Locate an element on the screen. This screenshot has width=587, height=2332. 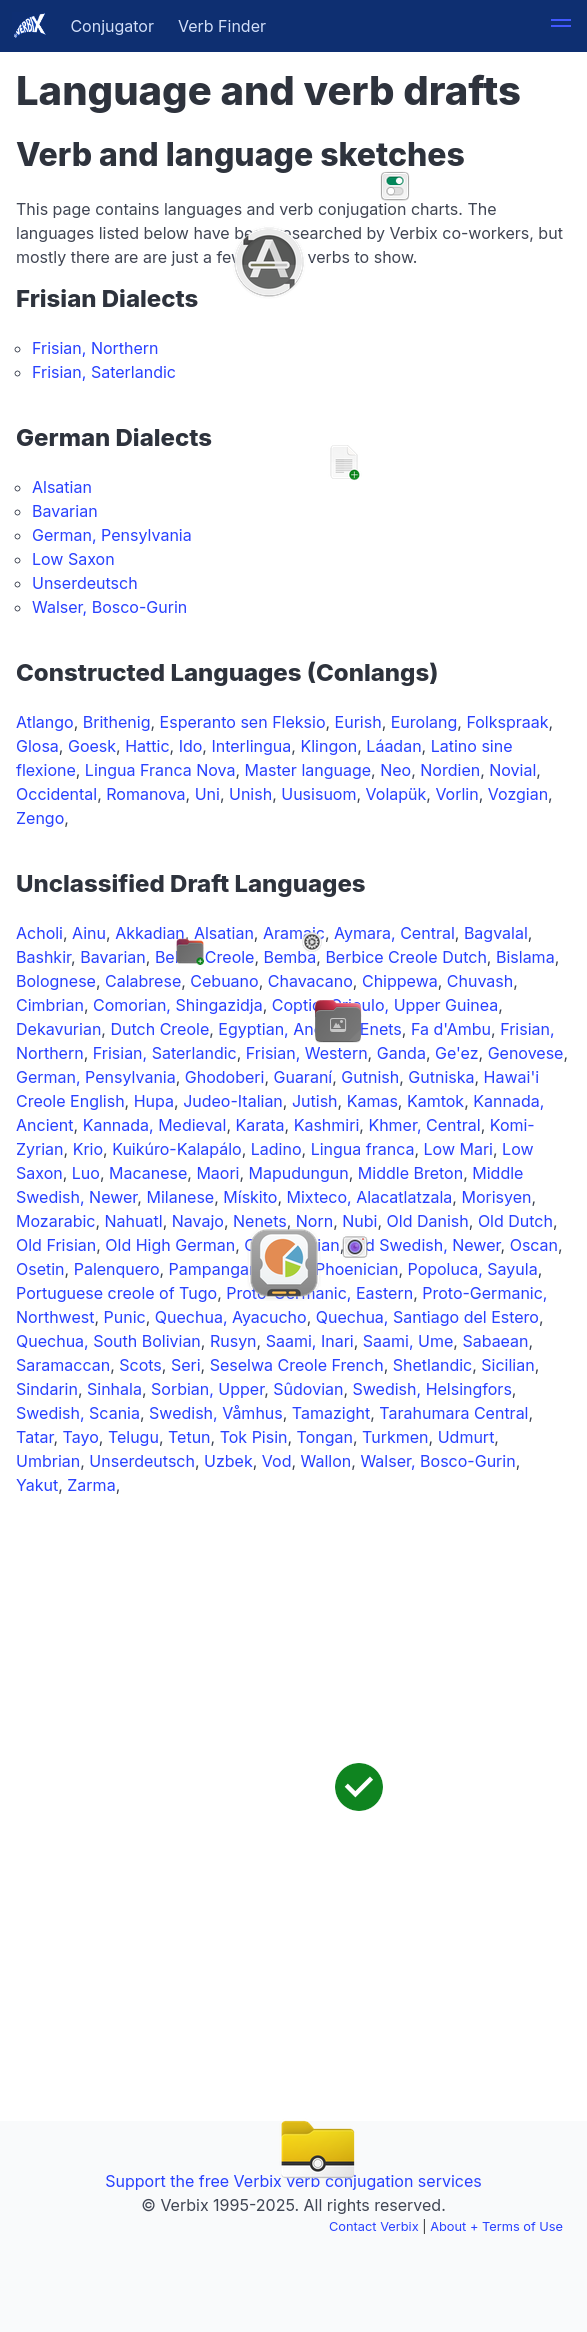
open the software updater application is located at coordinates (269, 262).